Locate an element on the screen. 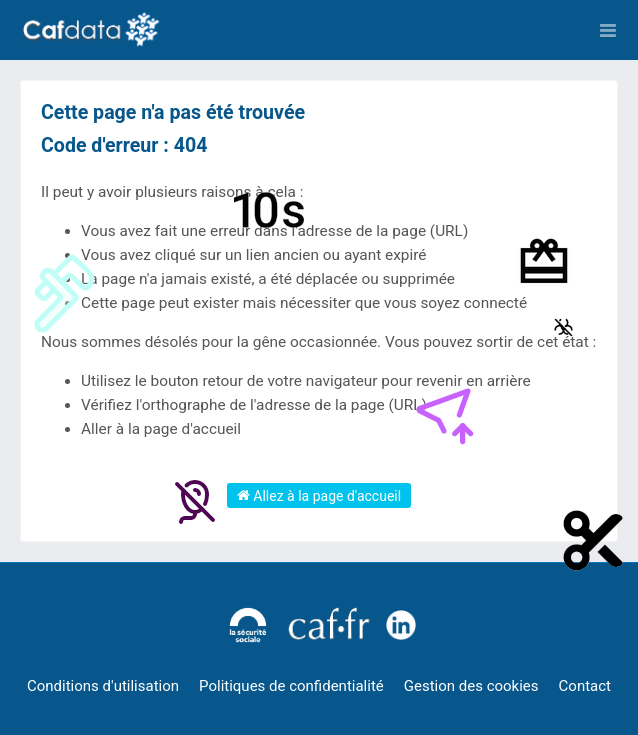  set a 10-second timer is located at coordinates (269, 210).